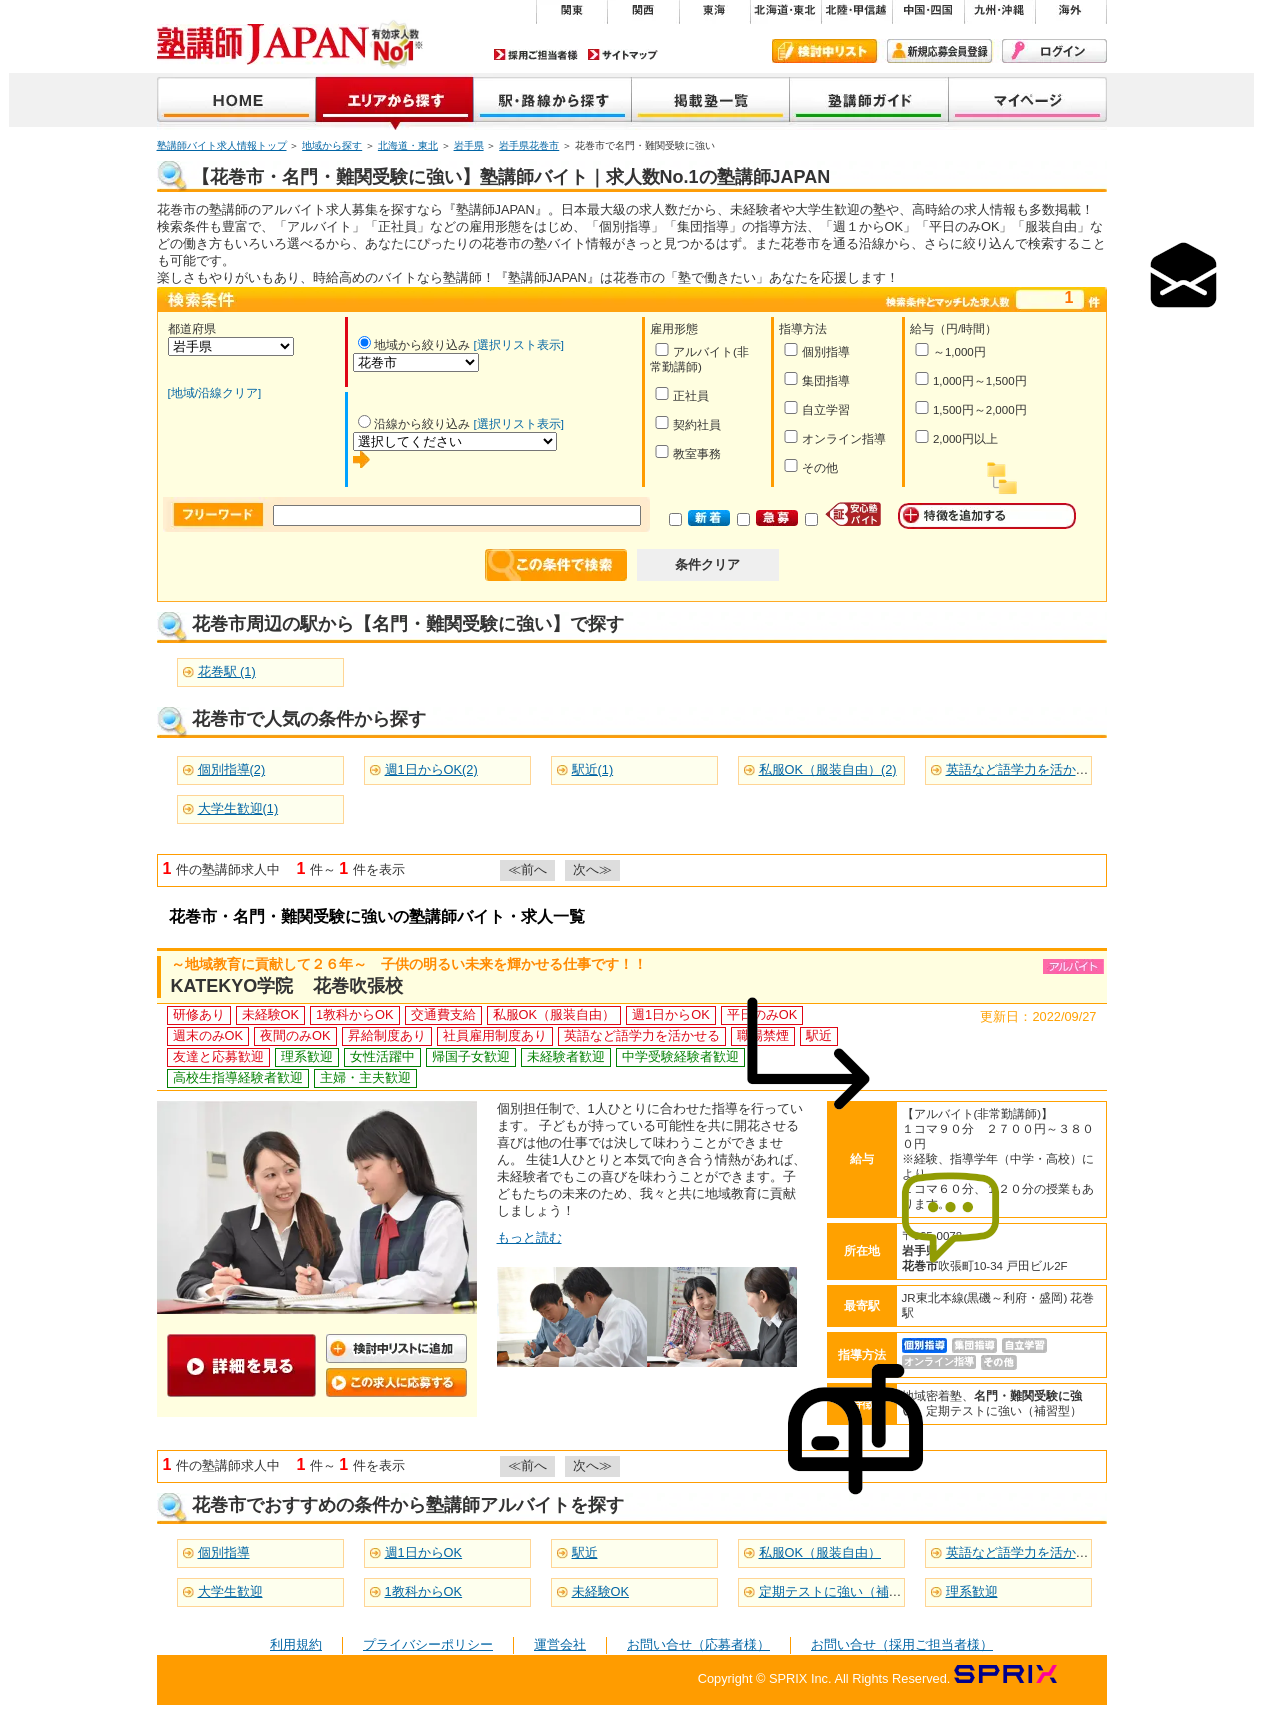 Image resolution: width=1263 pixels, height=1722 pixels. What do you see at coordinates (808, 1053) in the screenshot?
I see `redirect or forward content` at bounding box center [808, 1053].